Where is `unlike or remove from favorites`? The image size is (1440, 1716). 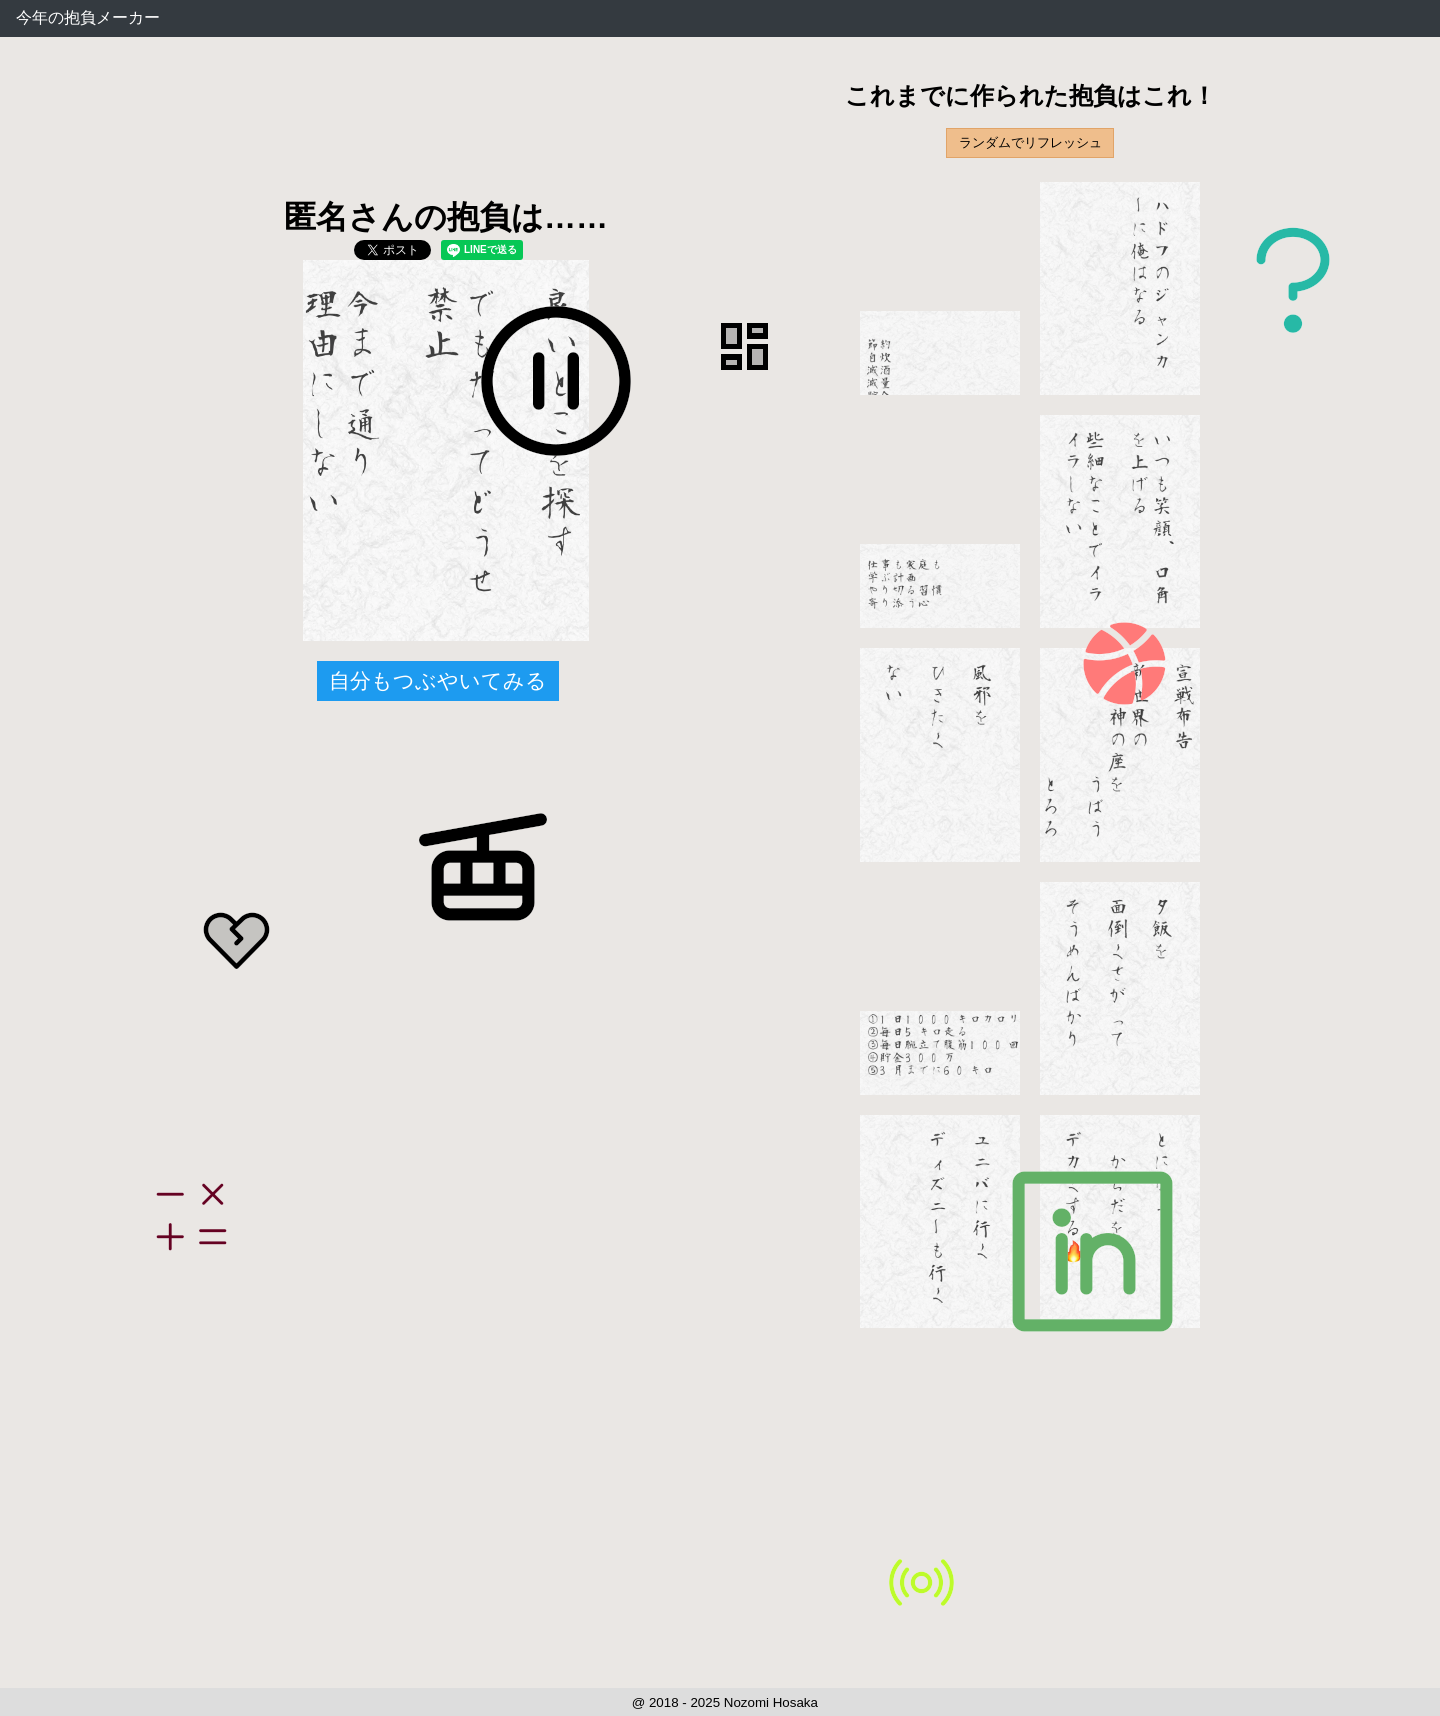 unlike or remove from favorites is located at coordinates (236, 938).